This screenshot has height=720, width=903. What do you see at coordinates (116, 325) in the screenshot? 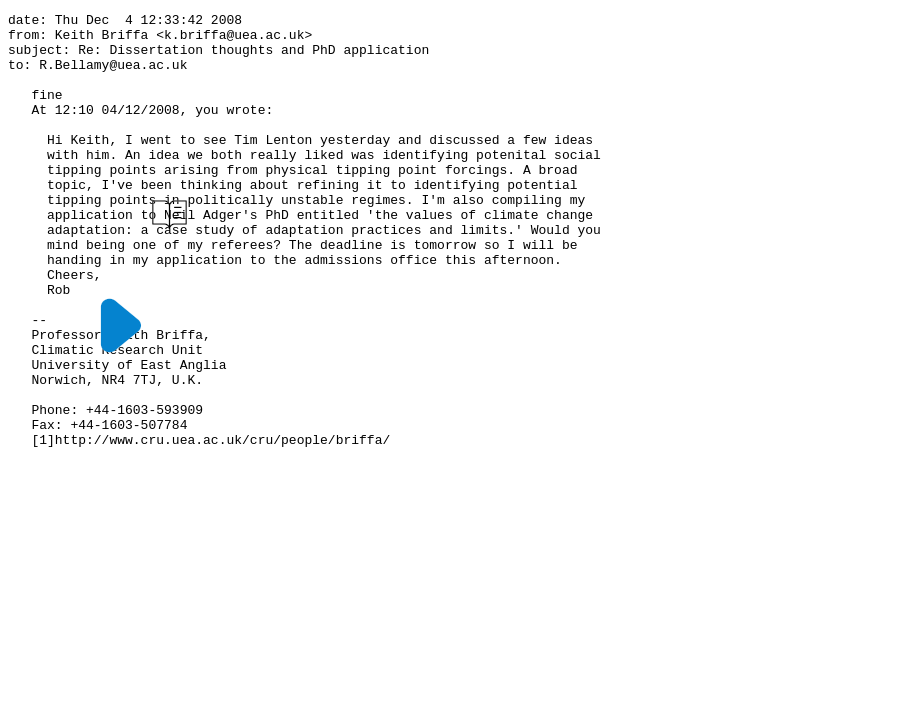
I see `go to next item or screen` at bounding box center [116, 325].